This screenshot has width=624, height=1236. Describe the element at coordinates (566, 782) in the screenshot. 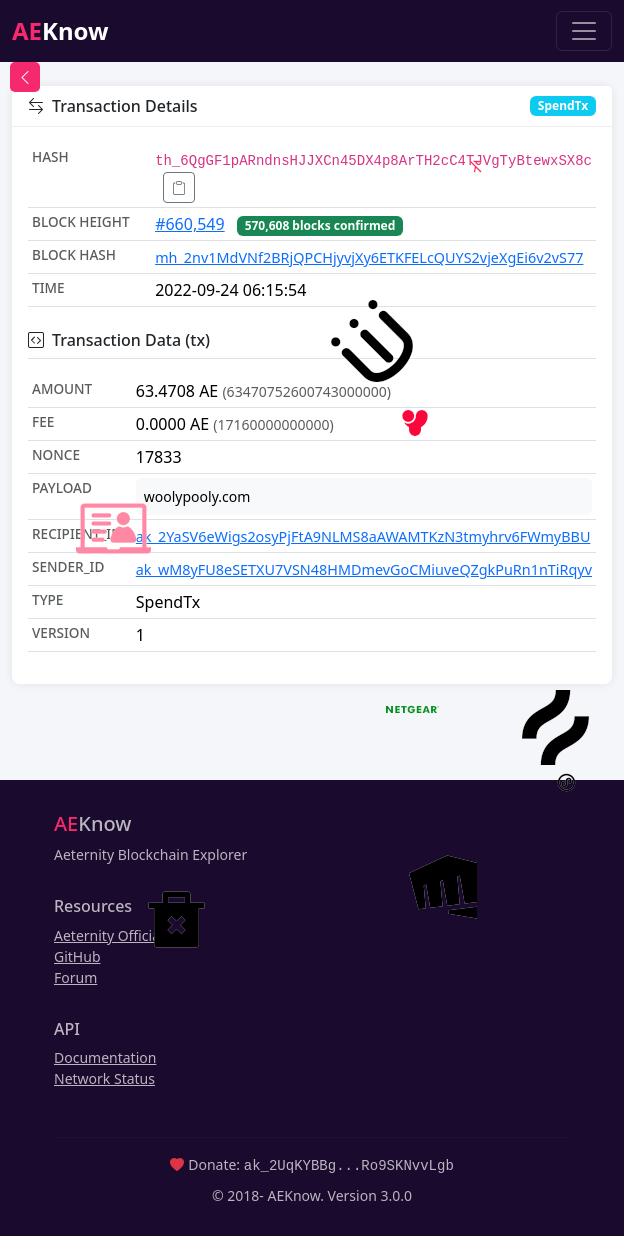

I see `open a mini program or lightweight app` at that location.